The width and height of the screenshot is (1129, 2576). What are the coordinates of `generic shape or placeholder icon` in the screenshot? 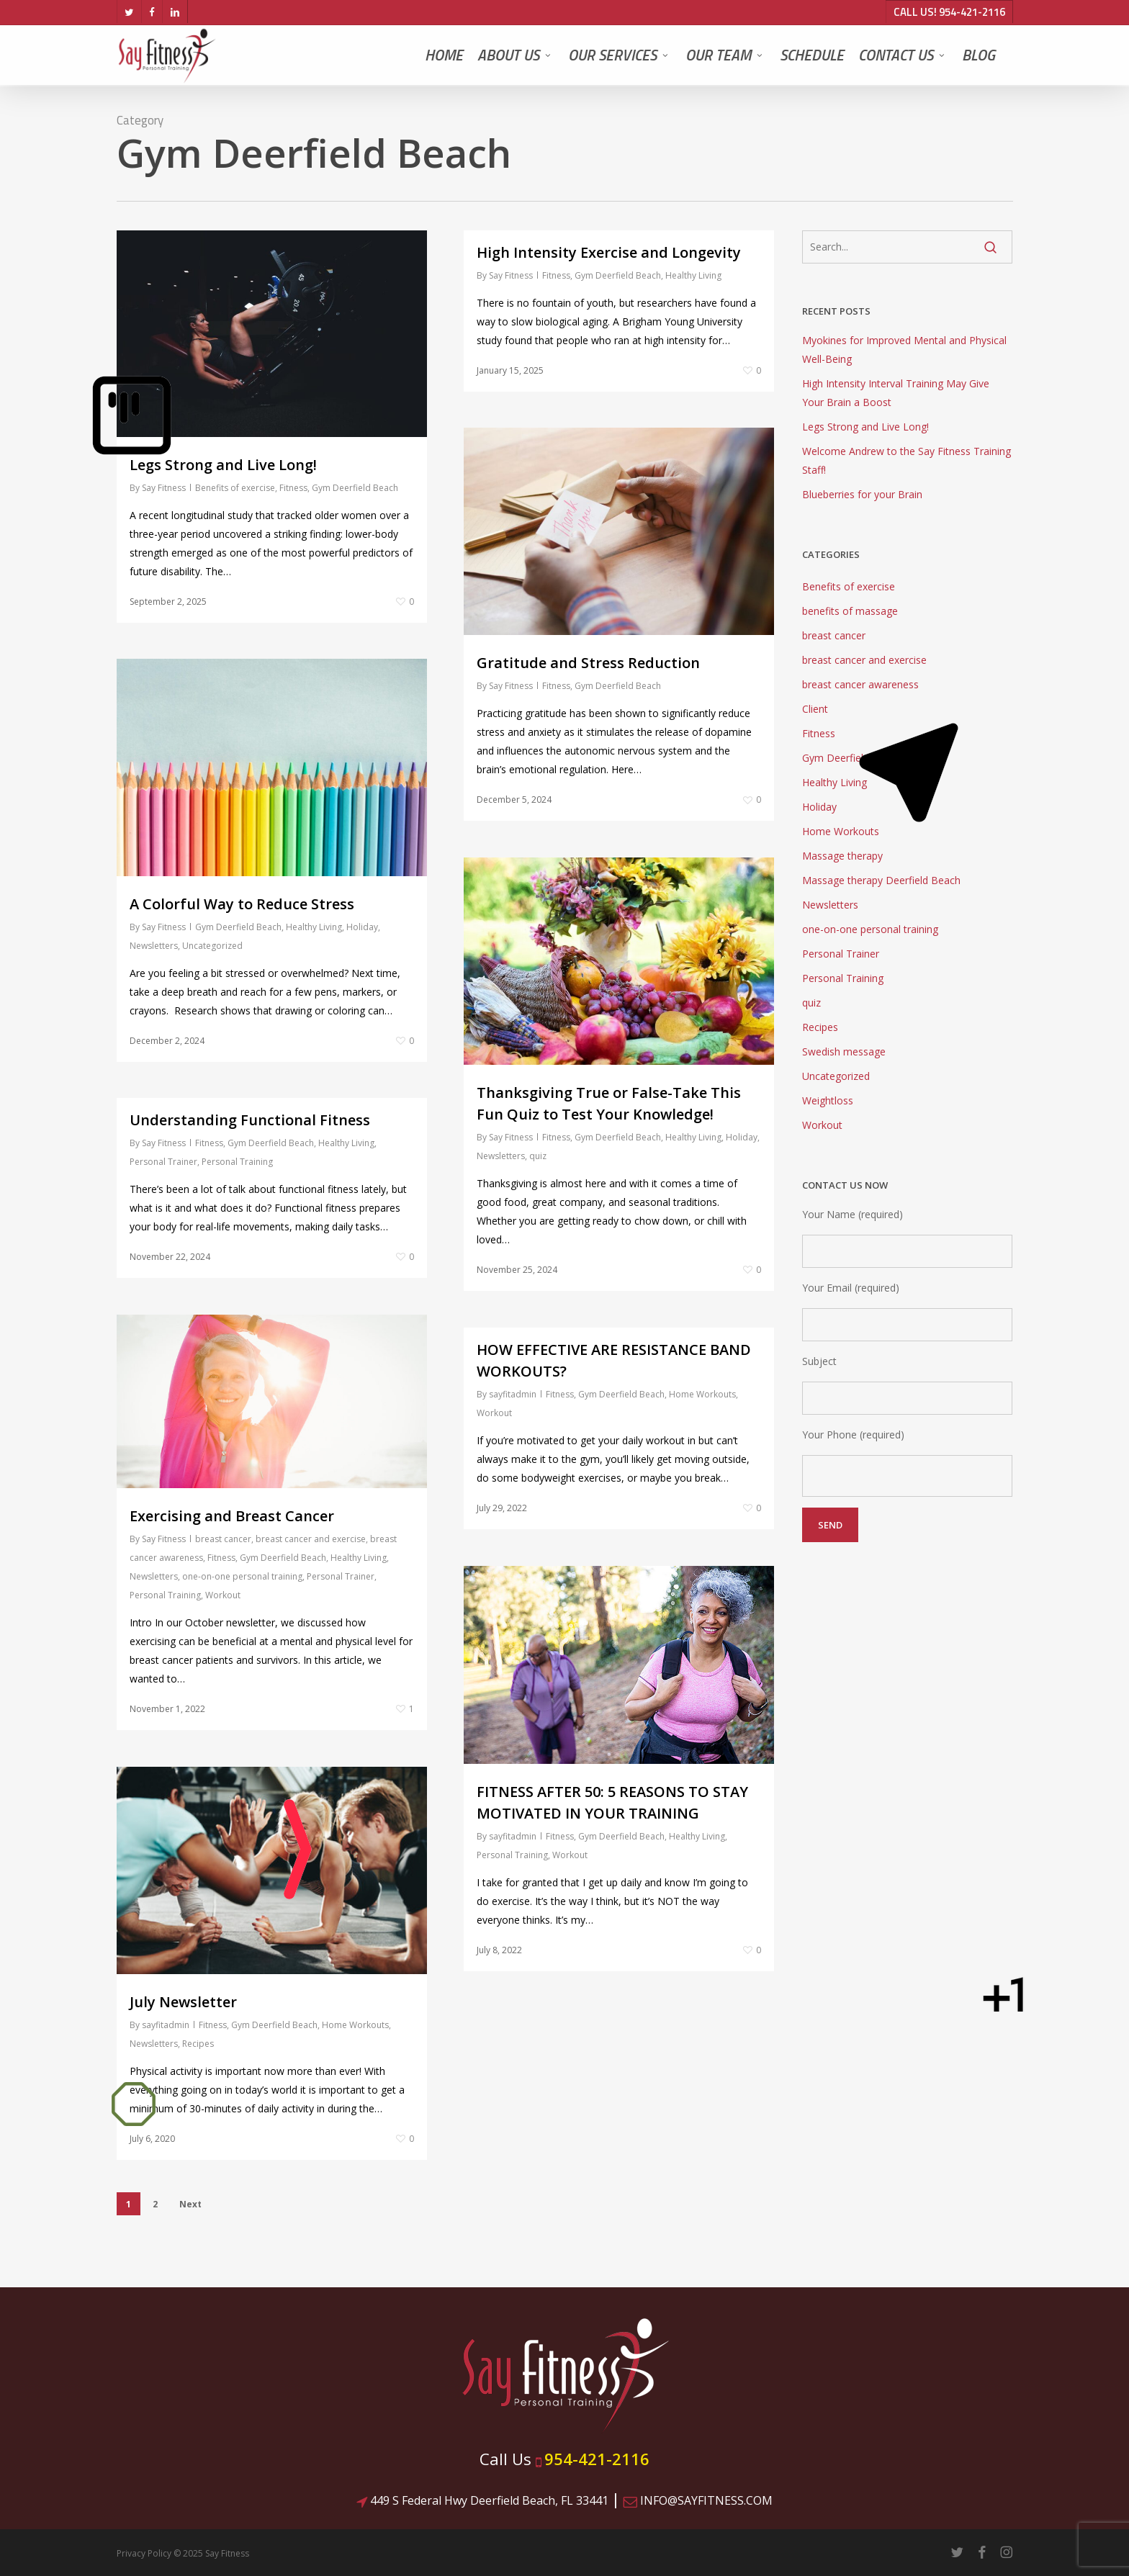 It's located at (133, 2104).